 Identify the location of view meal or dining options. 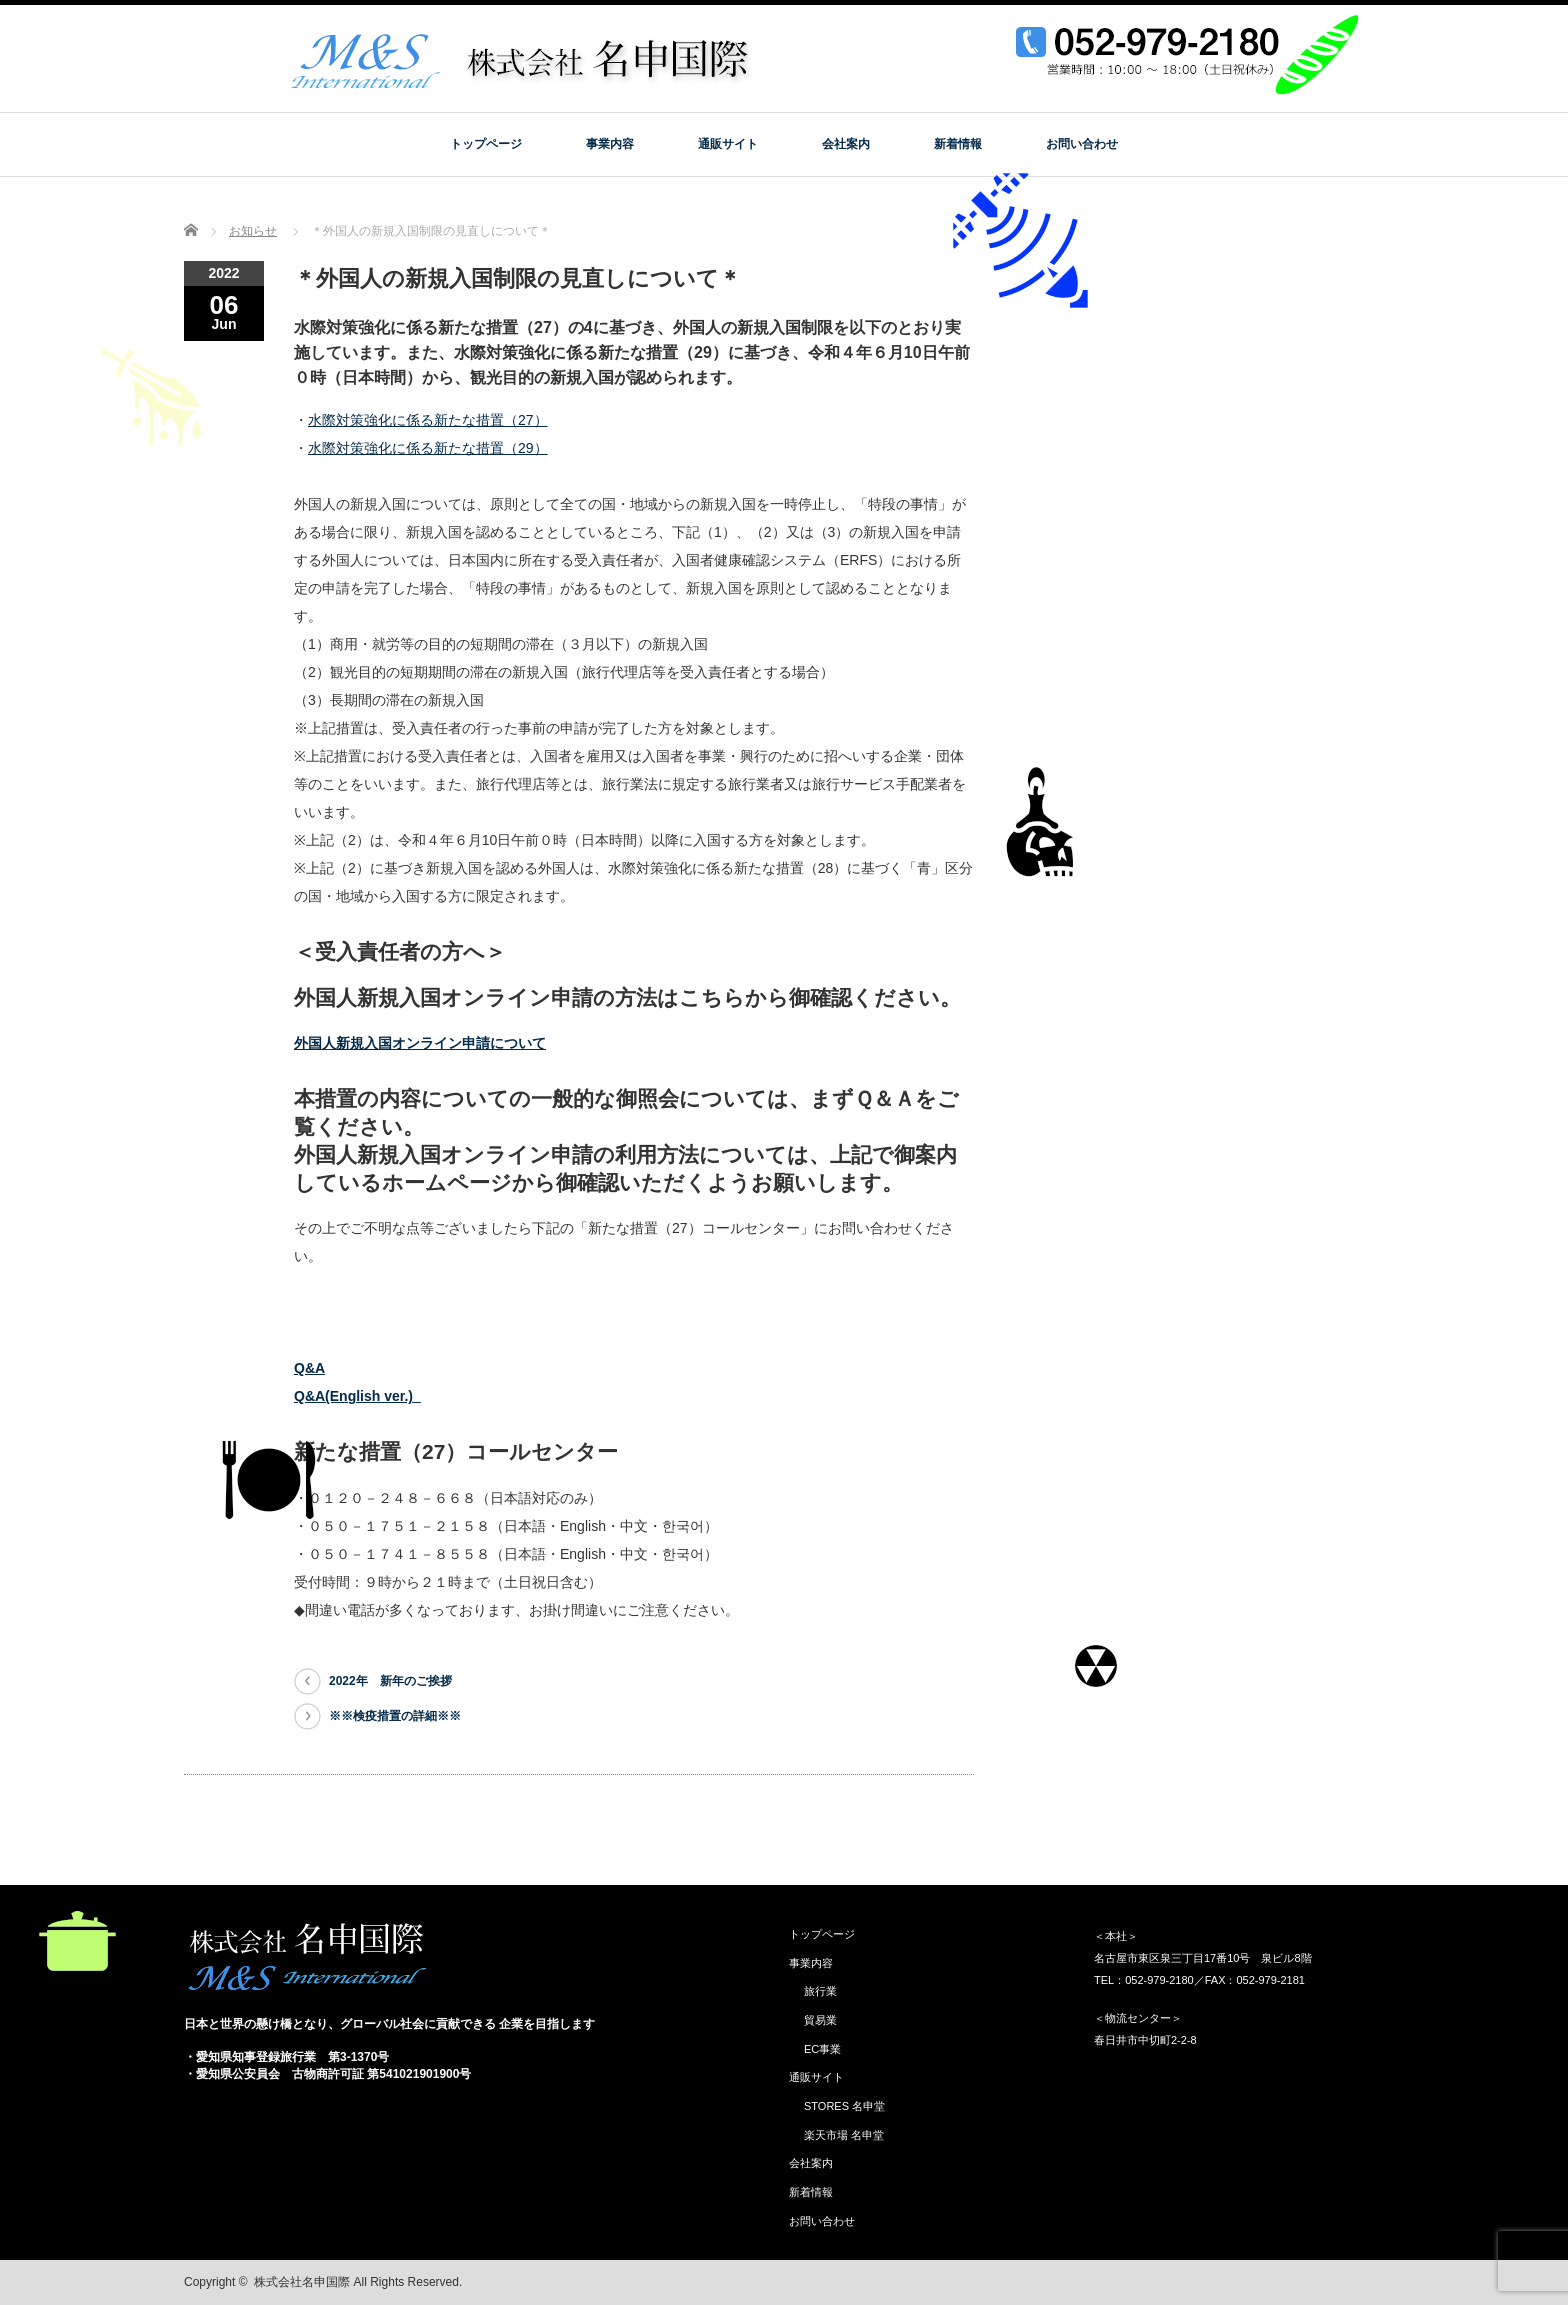
(269, 1480).